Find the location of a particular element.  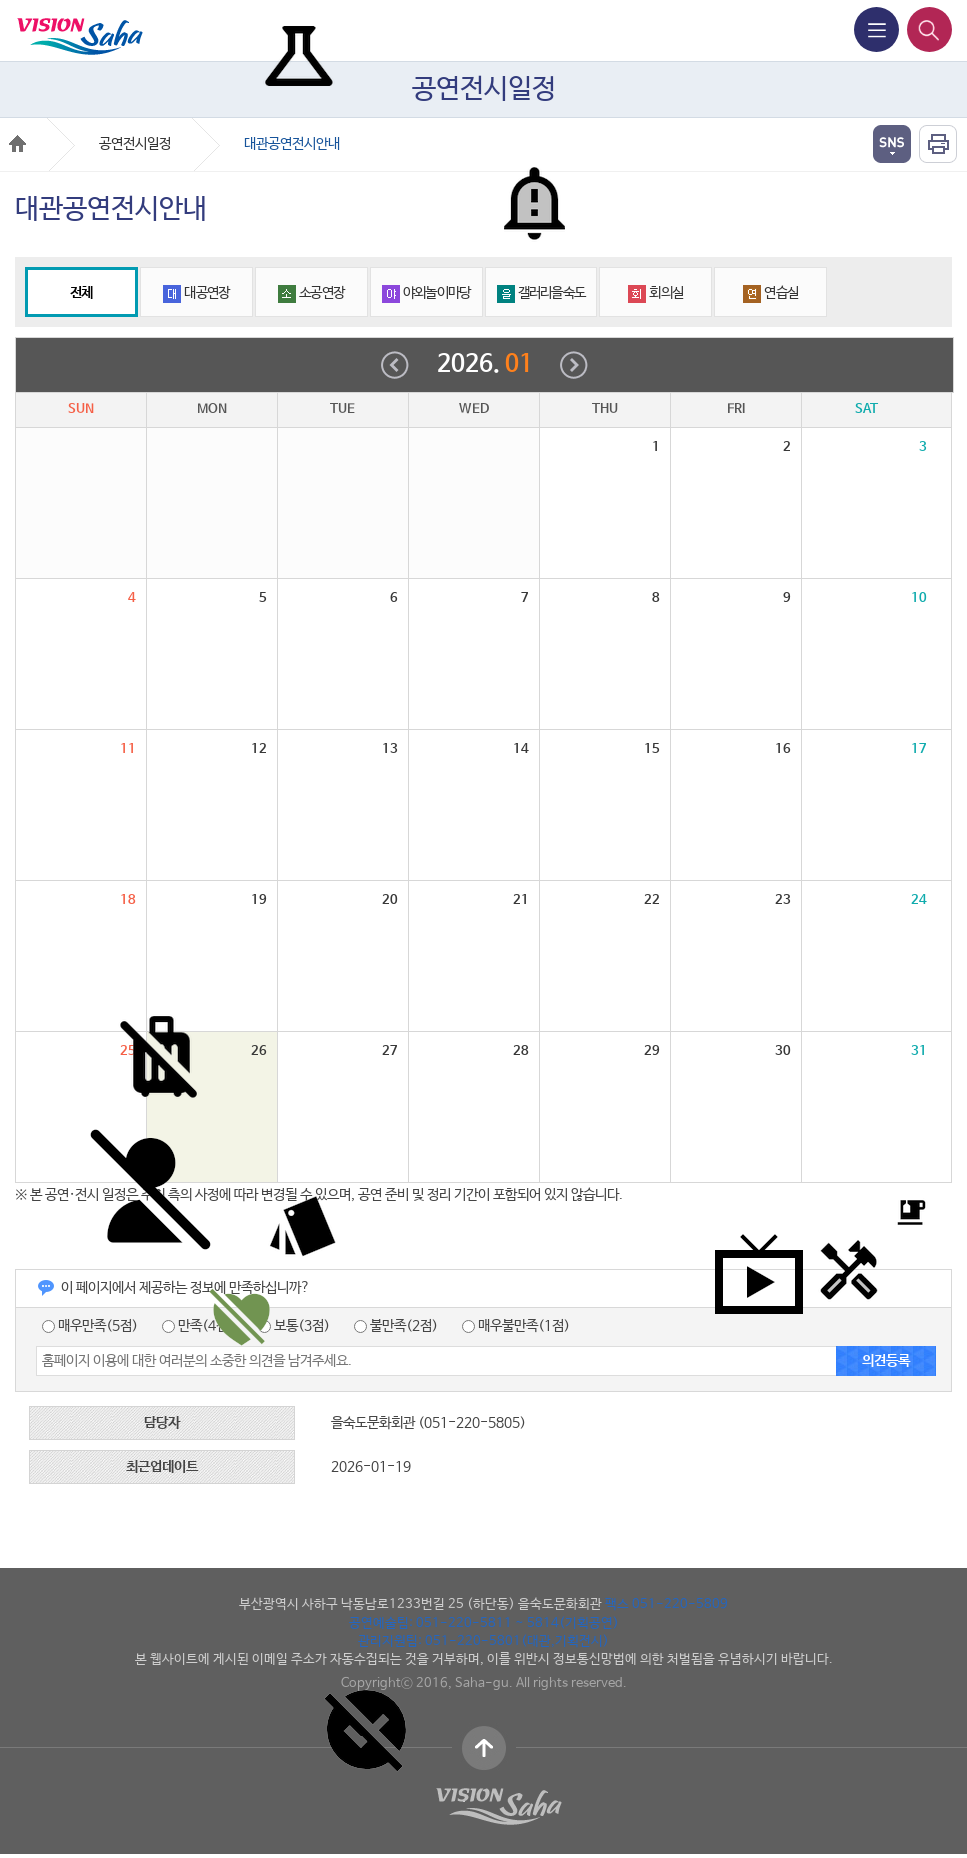

apply a style or theme to content is located at coordinates (303, 1225).